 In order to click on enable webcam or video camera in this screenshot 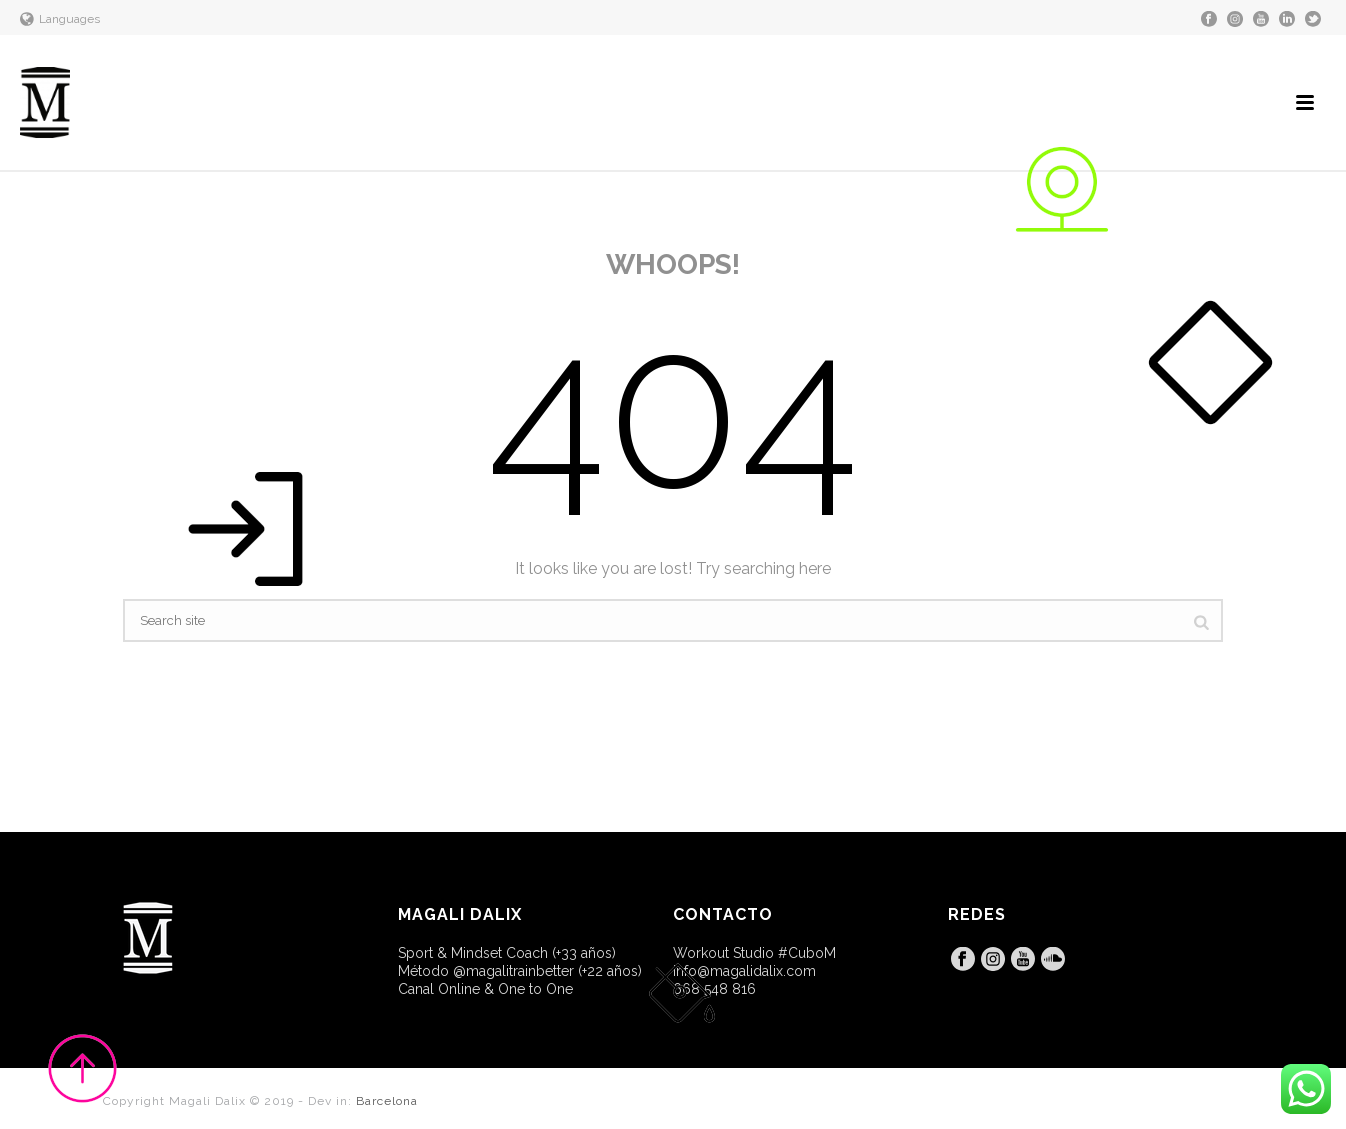, I will do `click(1062, 193)`.